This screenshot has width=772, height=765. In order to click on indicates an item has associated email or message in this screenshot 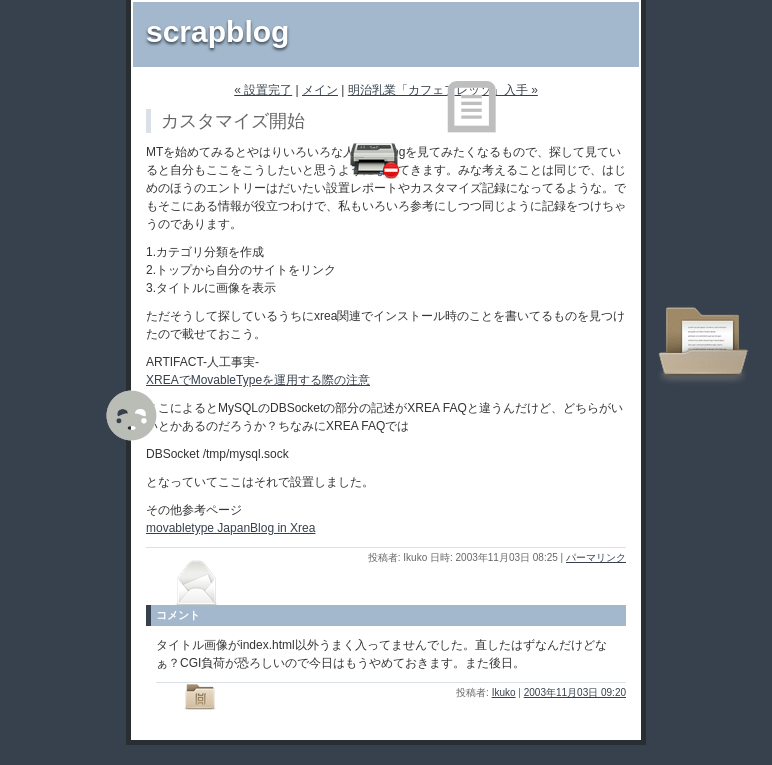, I will do `click(196, 583)`.